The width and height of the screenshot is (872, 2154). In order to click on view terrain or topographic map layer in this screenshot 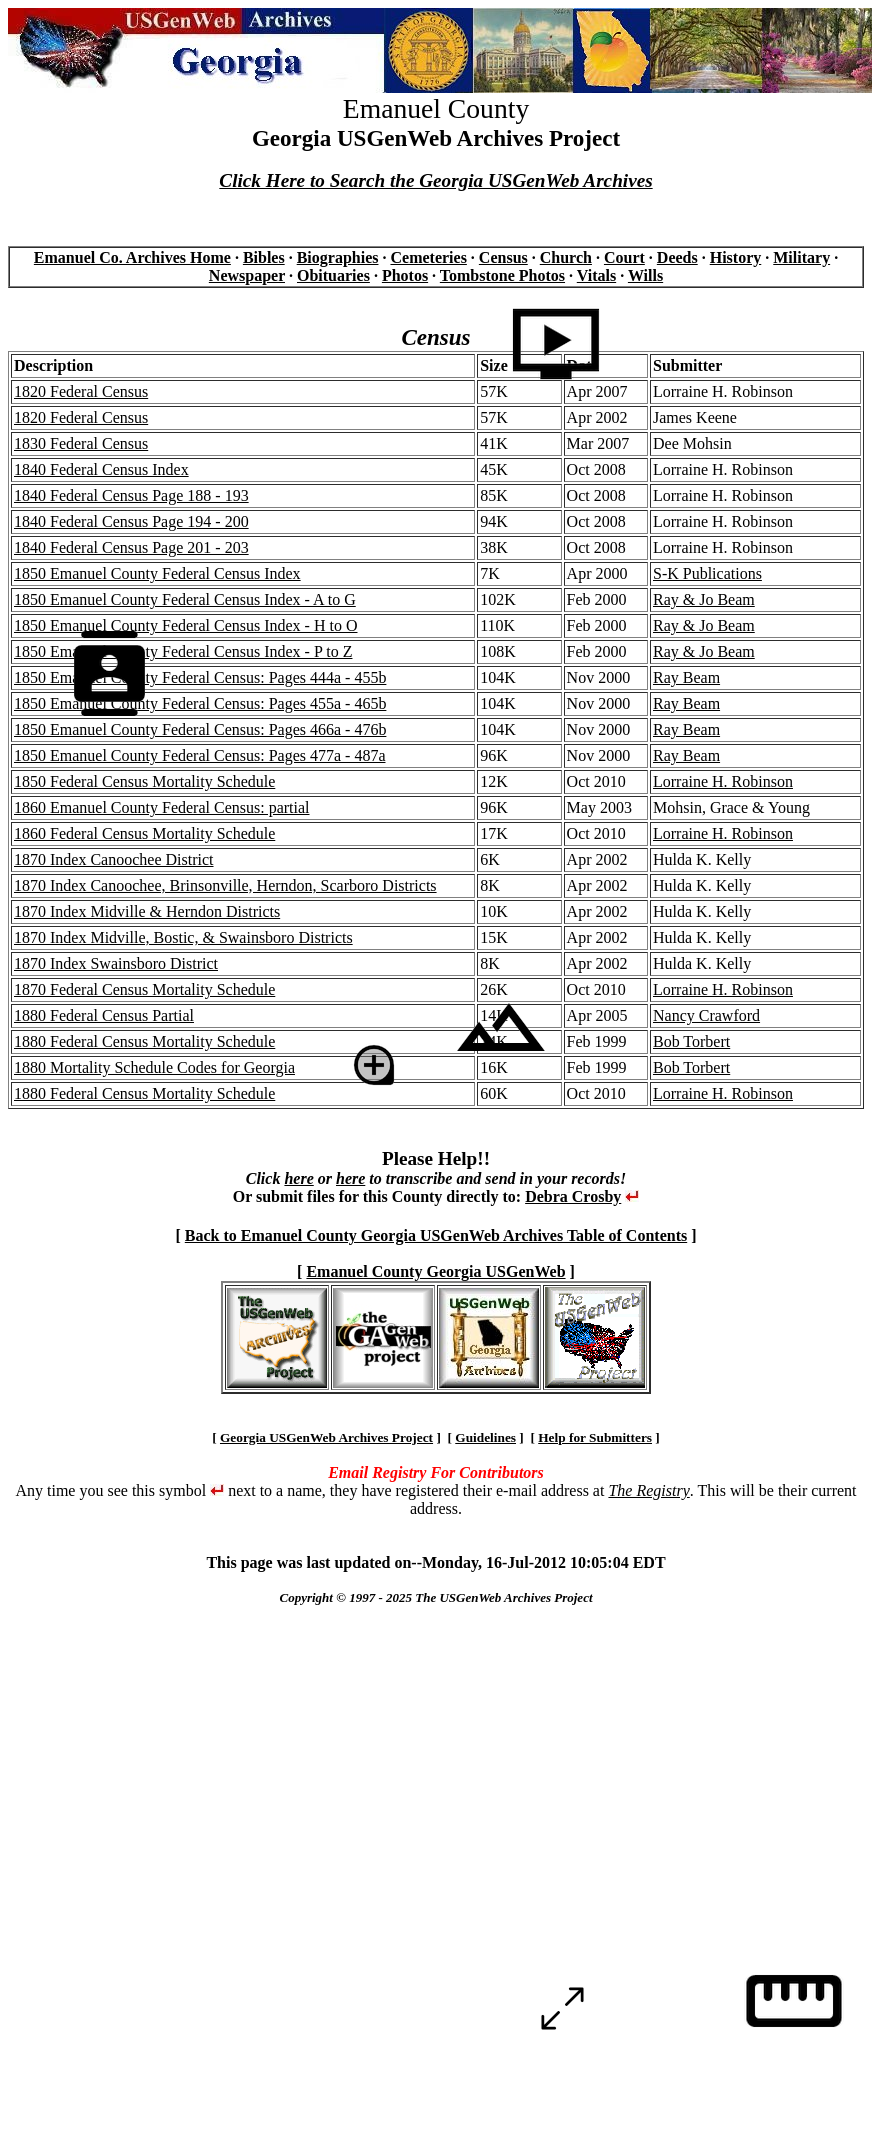, I will do `click(501, 1027)`.